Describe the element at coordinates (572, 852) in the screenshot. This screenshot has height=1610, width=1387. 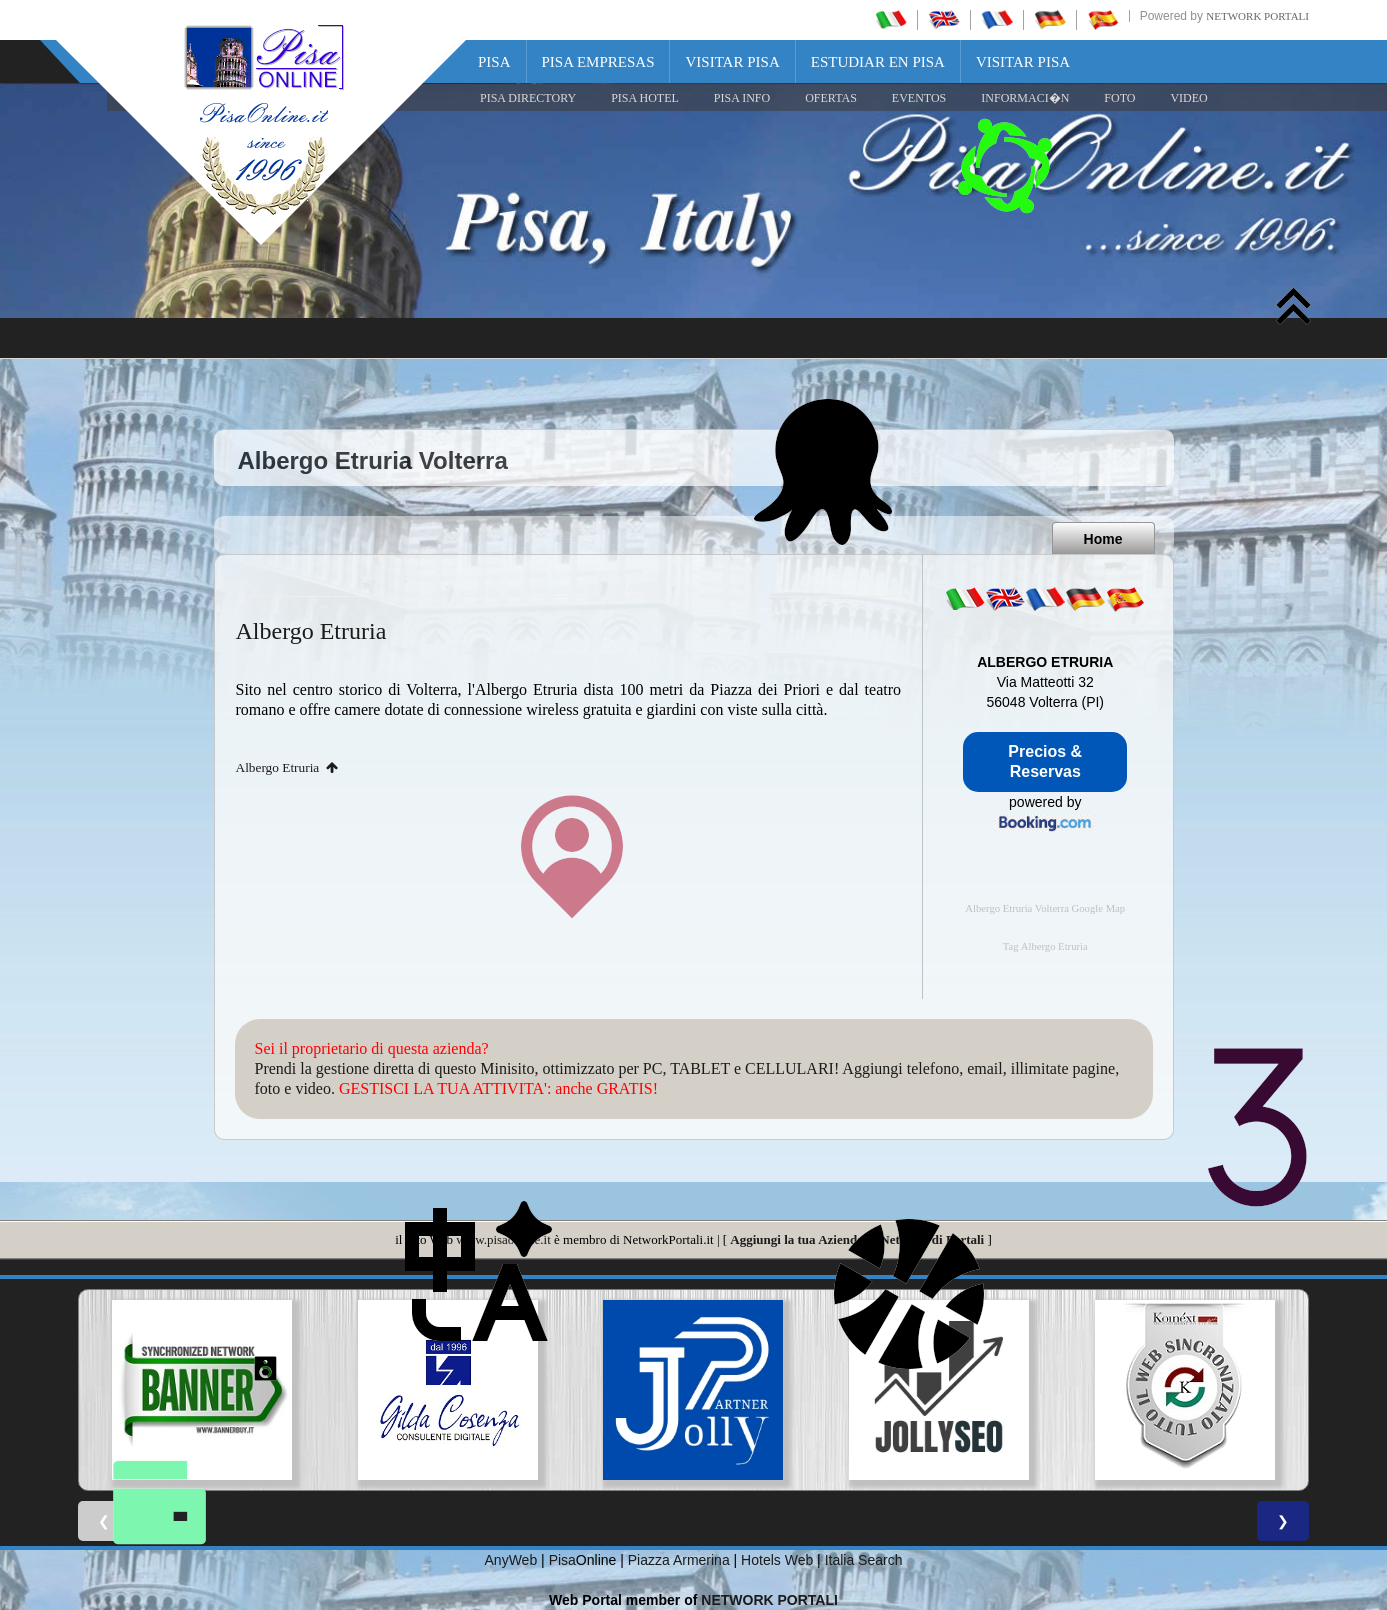
I see `view a user's location on the map` at that location.